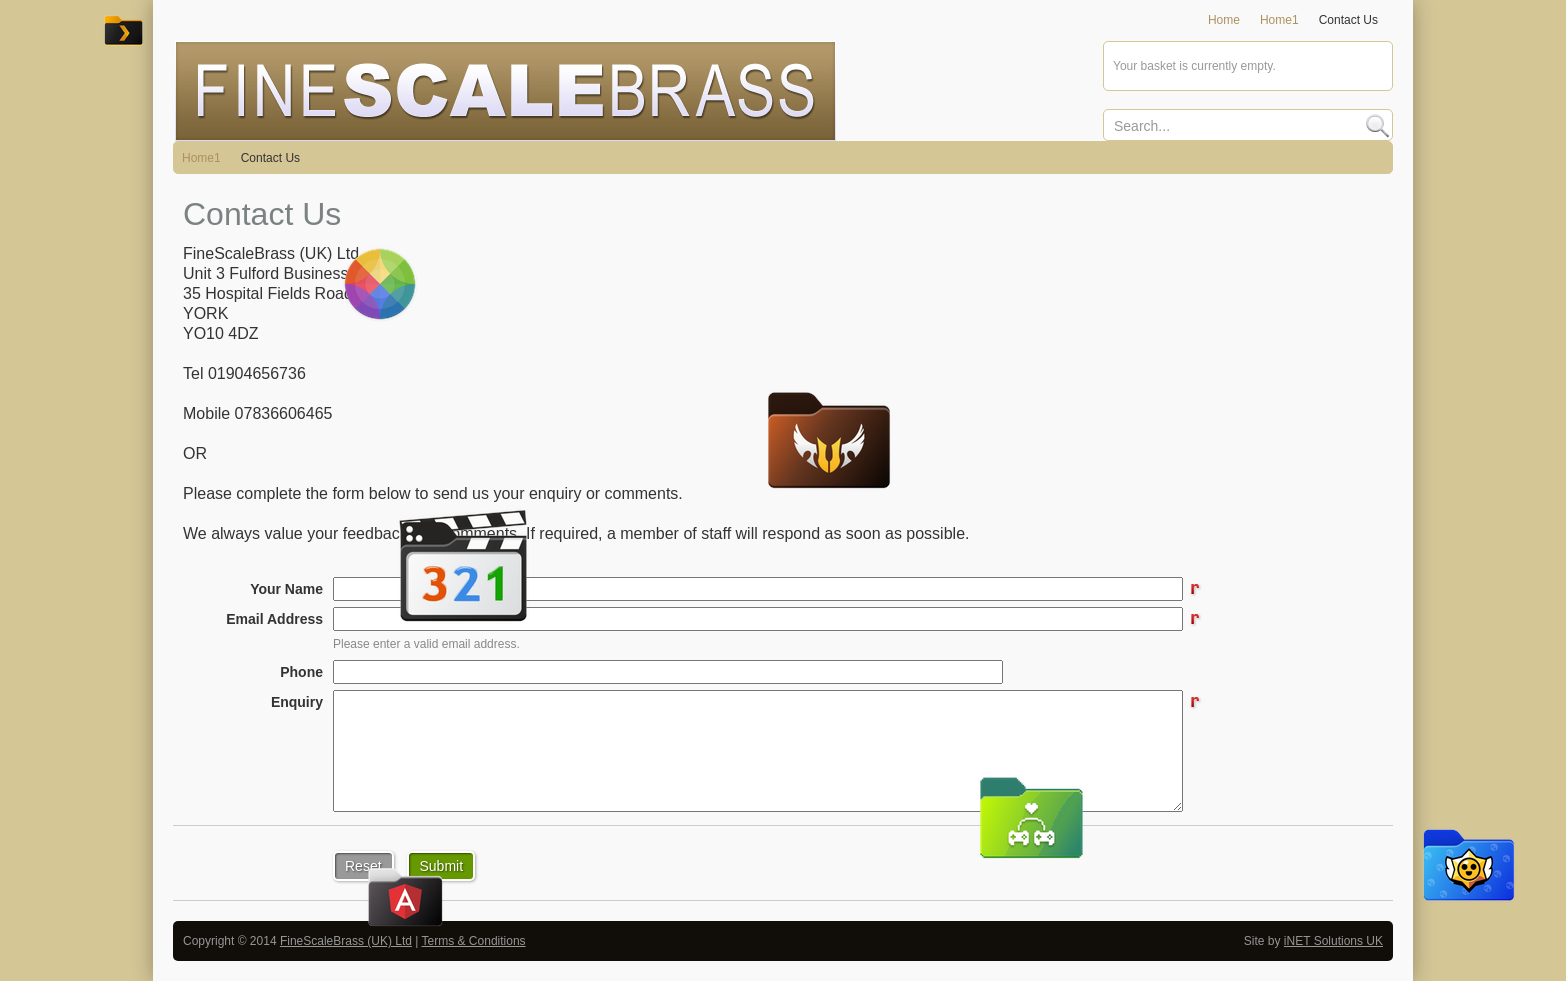 This screenshot has width=1566, height=981. I want to click on open brawl stars game files folder, so click(1468, 867).